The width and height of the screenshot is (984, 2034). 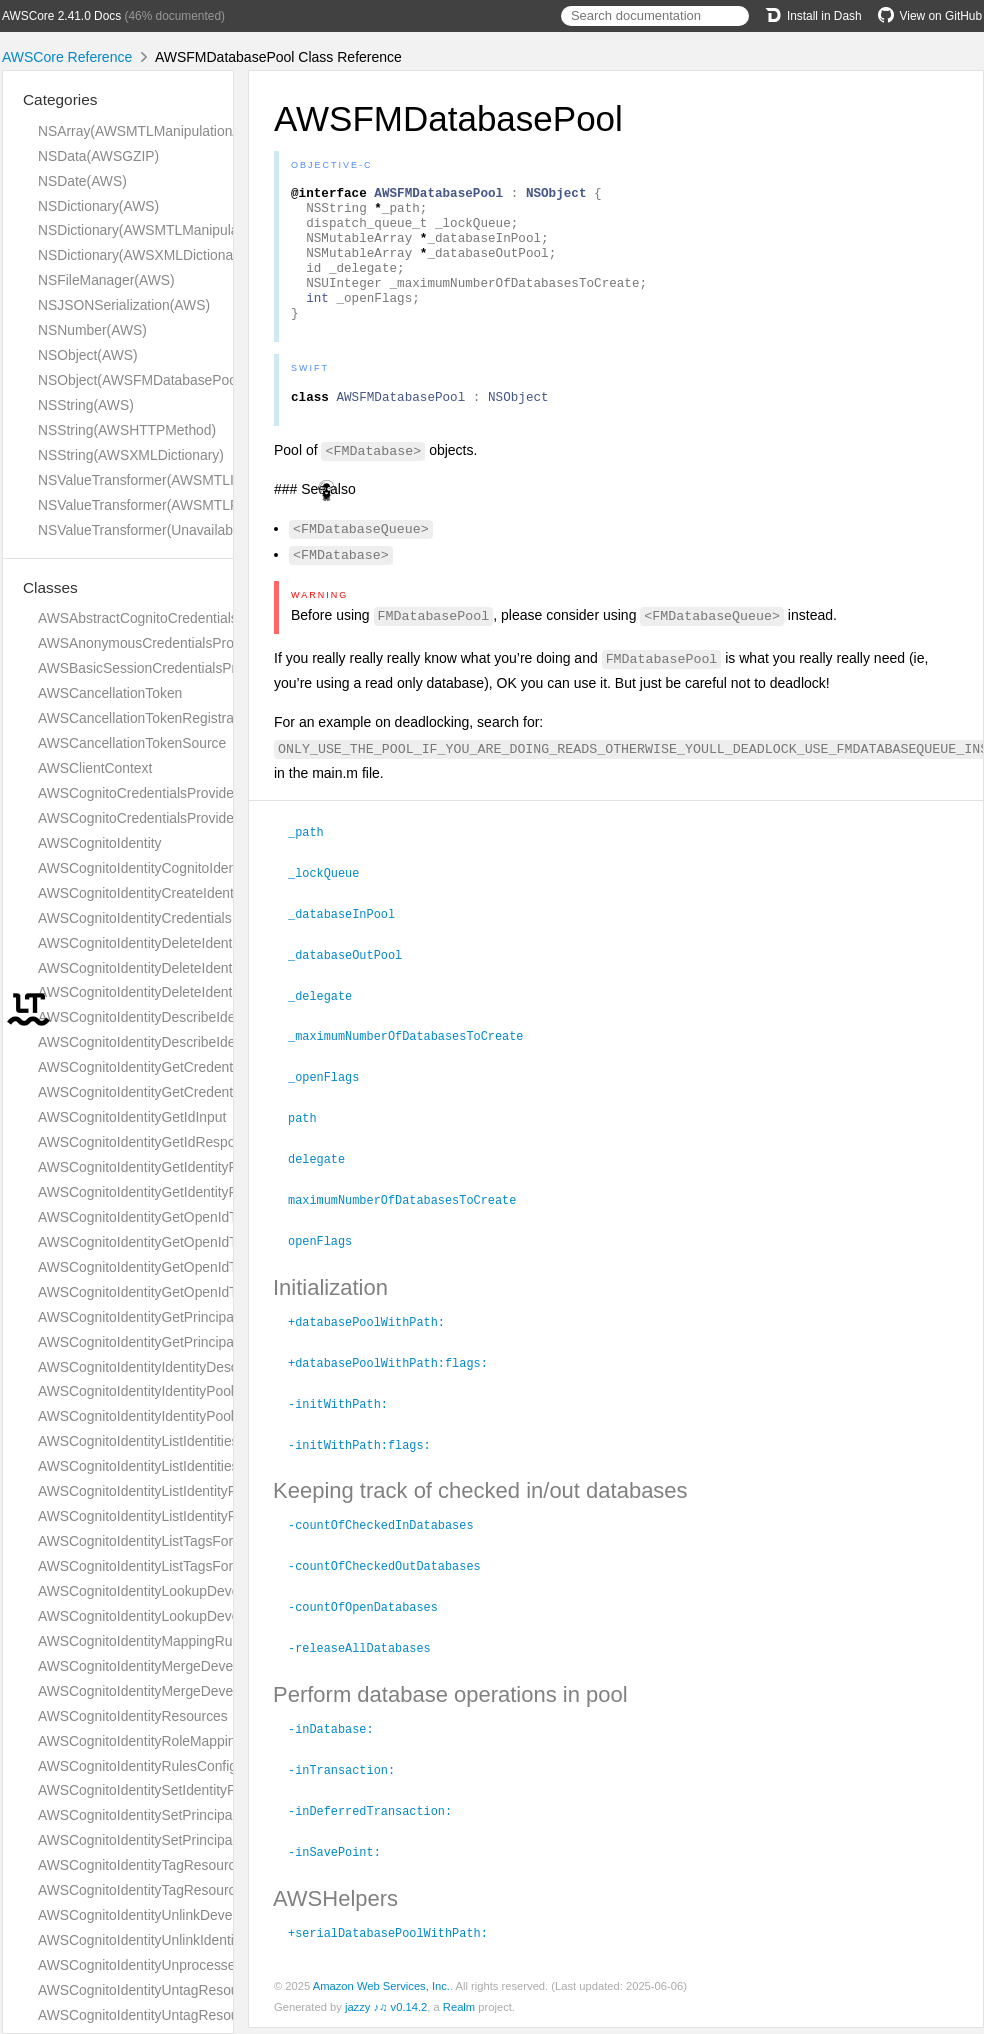 I want to click on open LanguageTool grammar and spell checker, so click(x=28, y=1009).